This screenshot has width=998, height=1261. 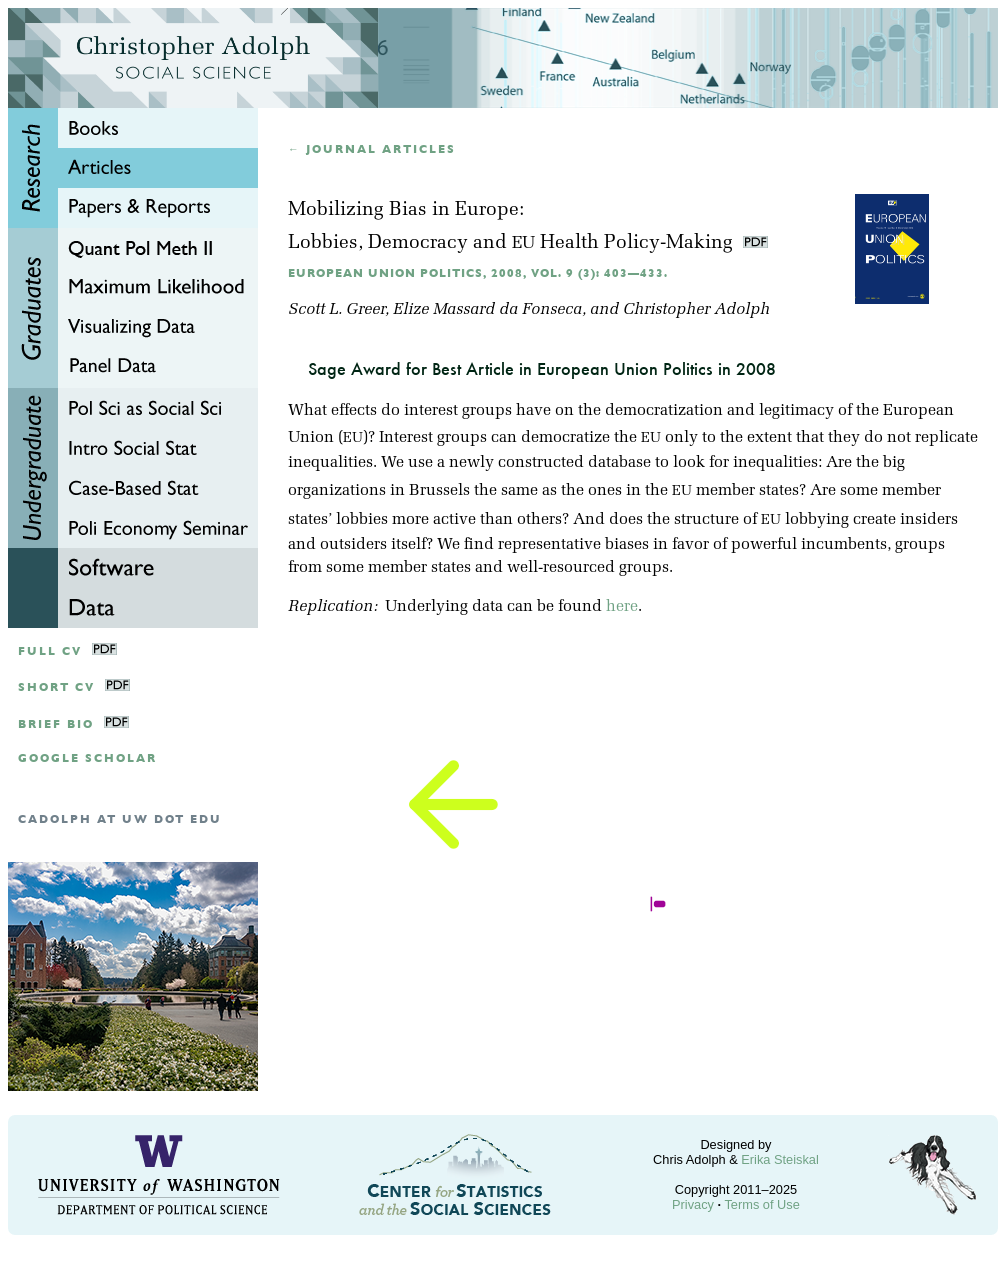 I want to click on align selected elements to the left, so click(x=658, y=904).